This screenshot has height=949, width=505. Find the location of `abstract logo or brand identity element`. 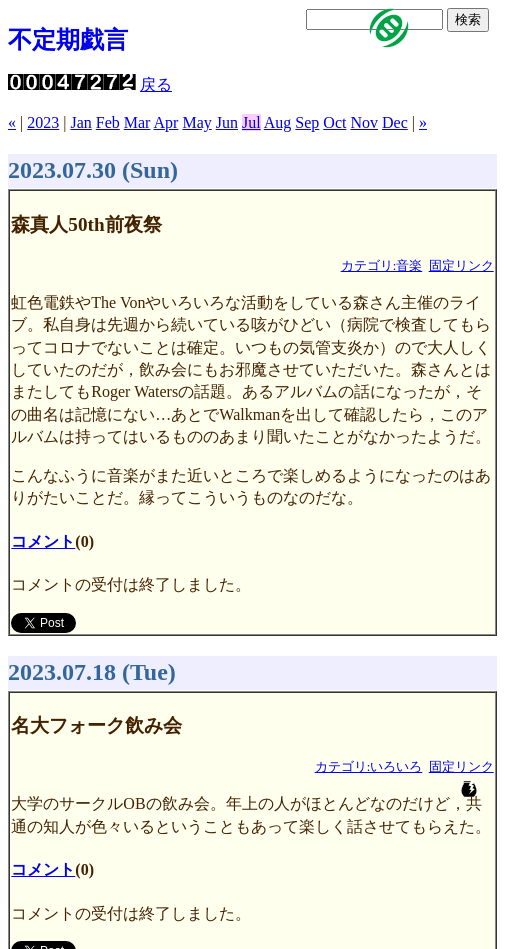

abstract logo or brand identity element is located at coordinates (389, 28).